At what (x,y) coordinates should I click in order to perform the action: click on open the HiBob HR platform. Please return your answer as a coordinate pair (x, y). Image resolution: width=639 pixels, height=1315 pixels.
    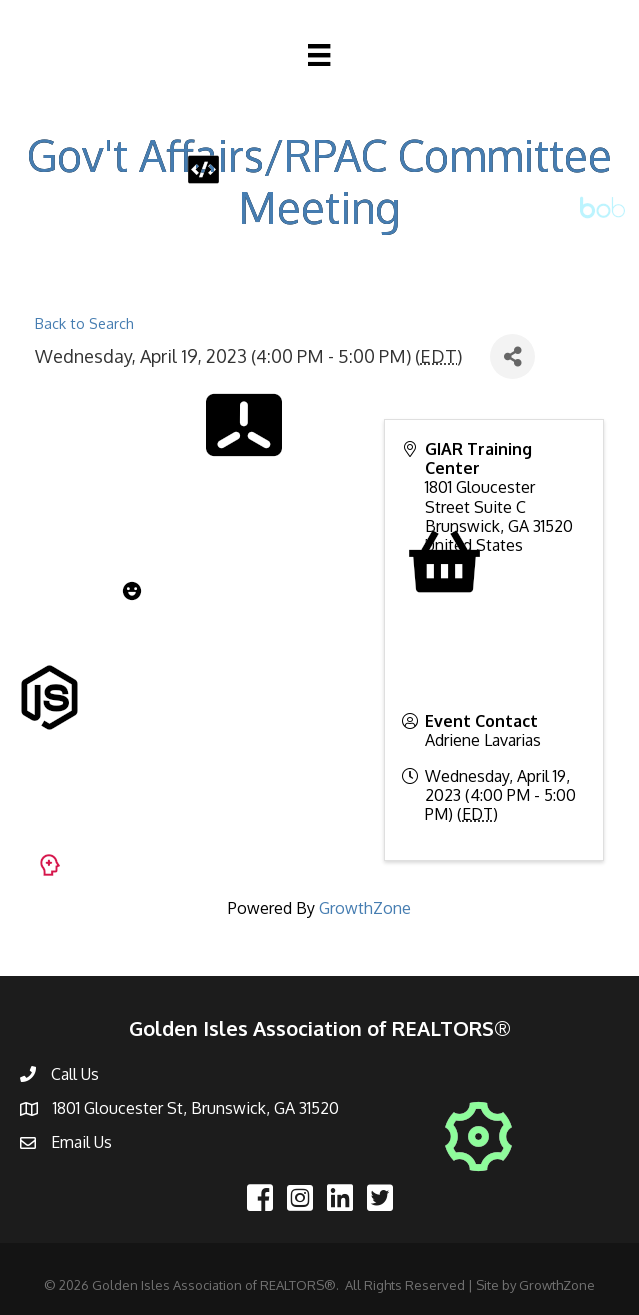
    Looking at the image, I should click on (602, 207).